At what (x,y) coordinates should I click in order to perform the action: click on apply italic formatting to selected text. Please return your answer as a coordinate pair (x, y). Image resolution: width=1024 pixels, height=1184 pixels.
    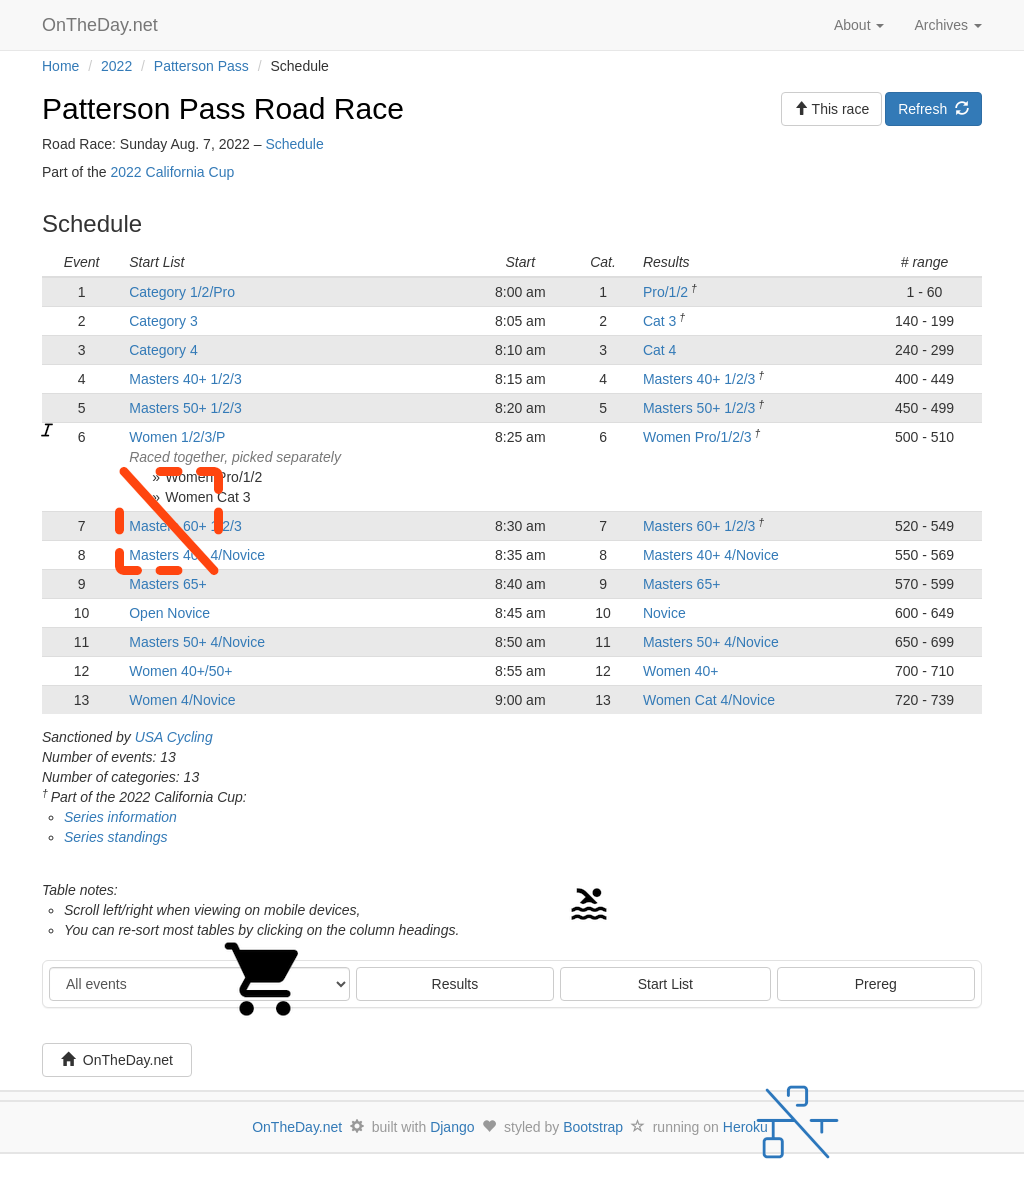
    Looking at the image, I should click on (47, 430).